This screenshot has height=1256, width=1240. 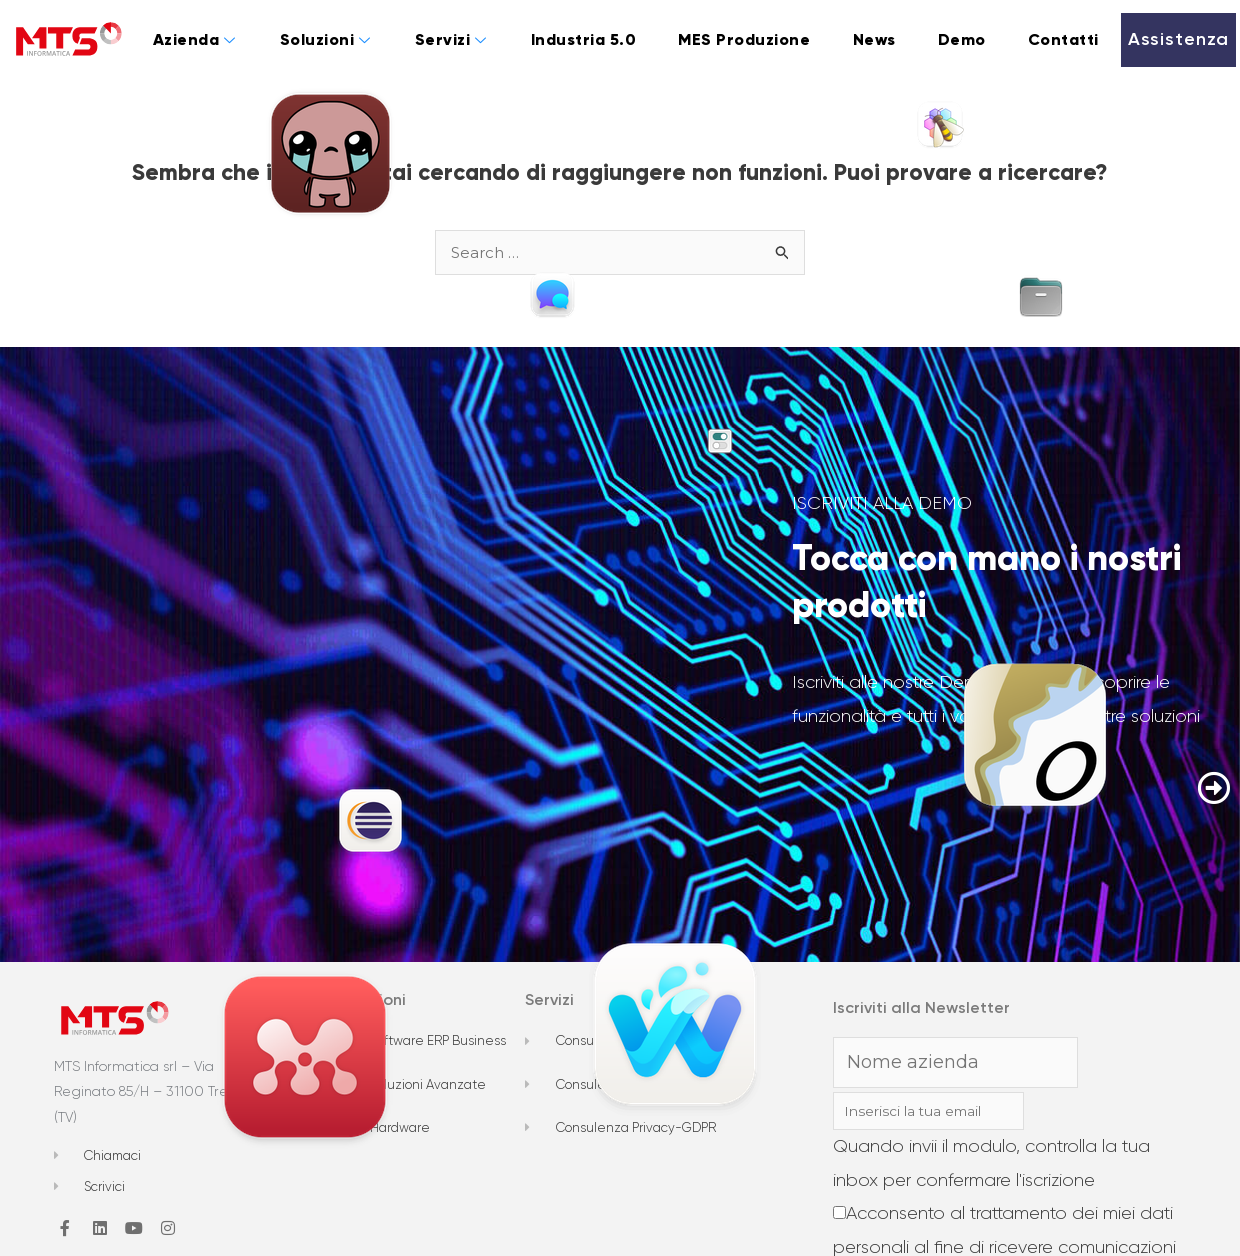 I want to click on open opencpn marine navigation app, so click(x=1035, y=735).